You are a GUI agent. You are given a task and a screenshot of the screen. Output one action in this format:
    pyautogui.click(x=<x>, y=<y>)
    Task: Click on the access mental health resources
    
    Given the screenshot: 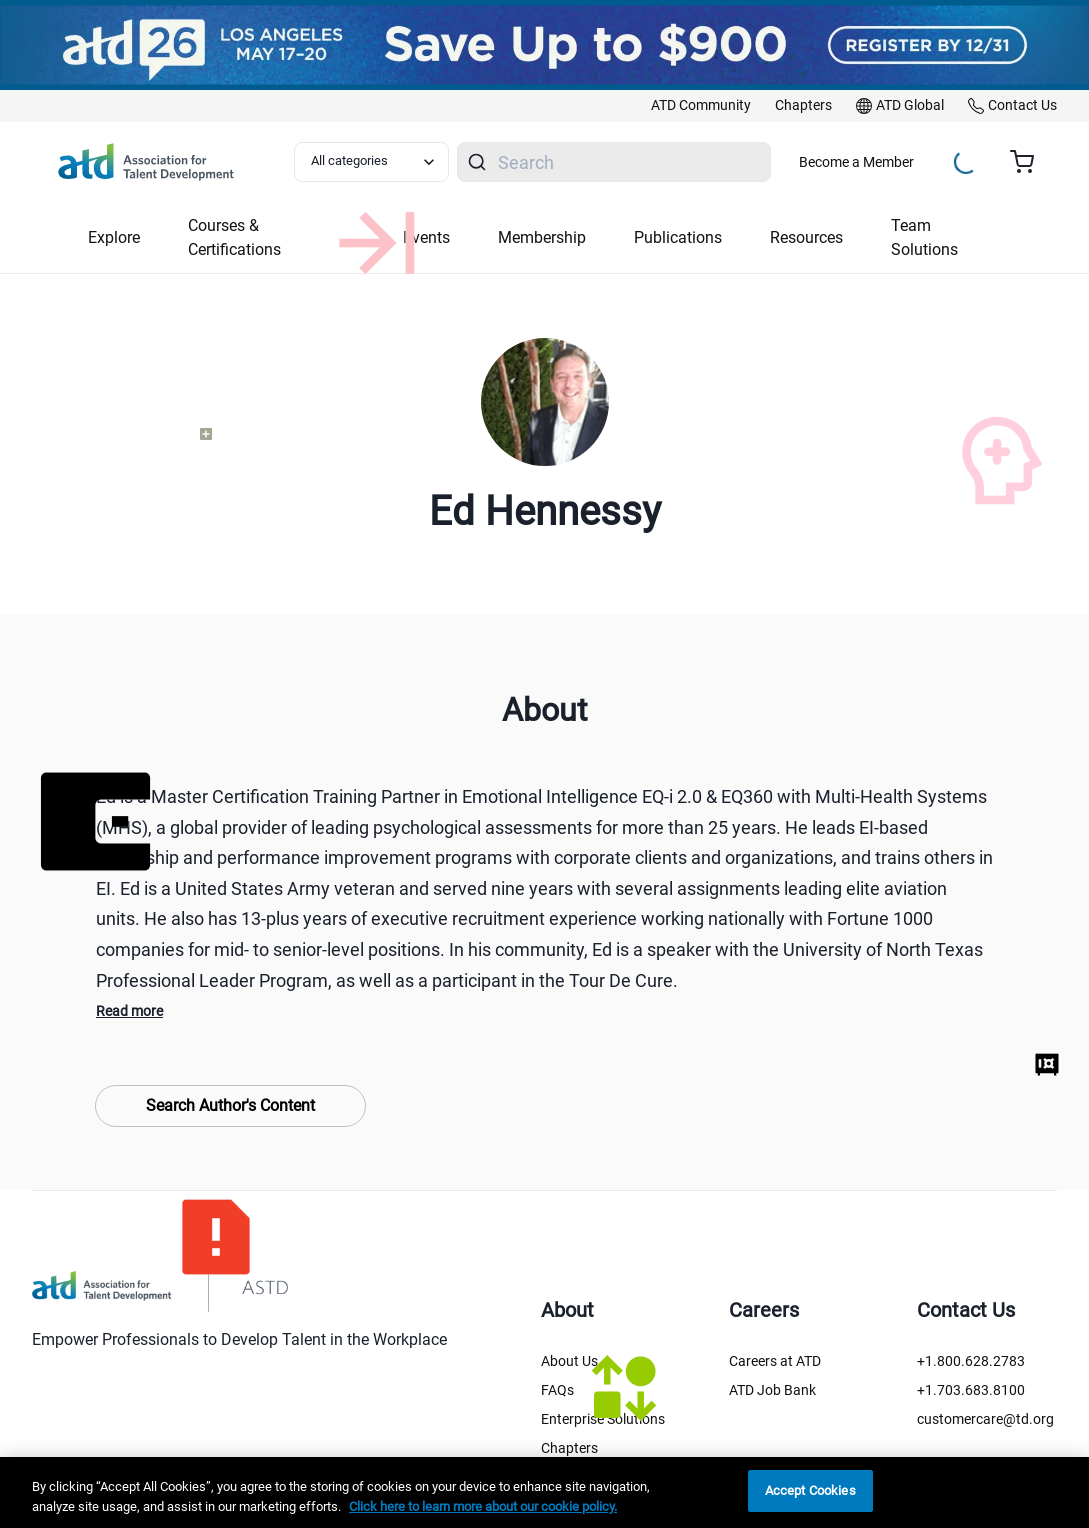 What is the action you would take?
    pyautogui.click(x=1001, y=460)
    